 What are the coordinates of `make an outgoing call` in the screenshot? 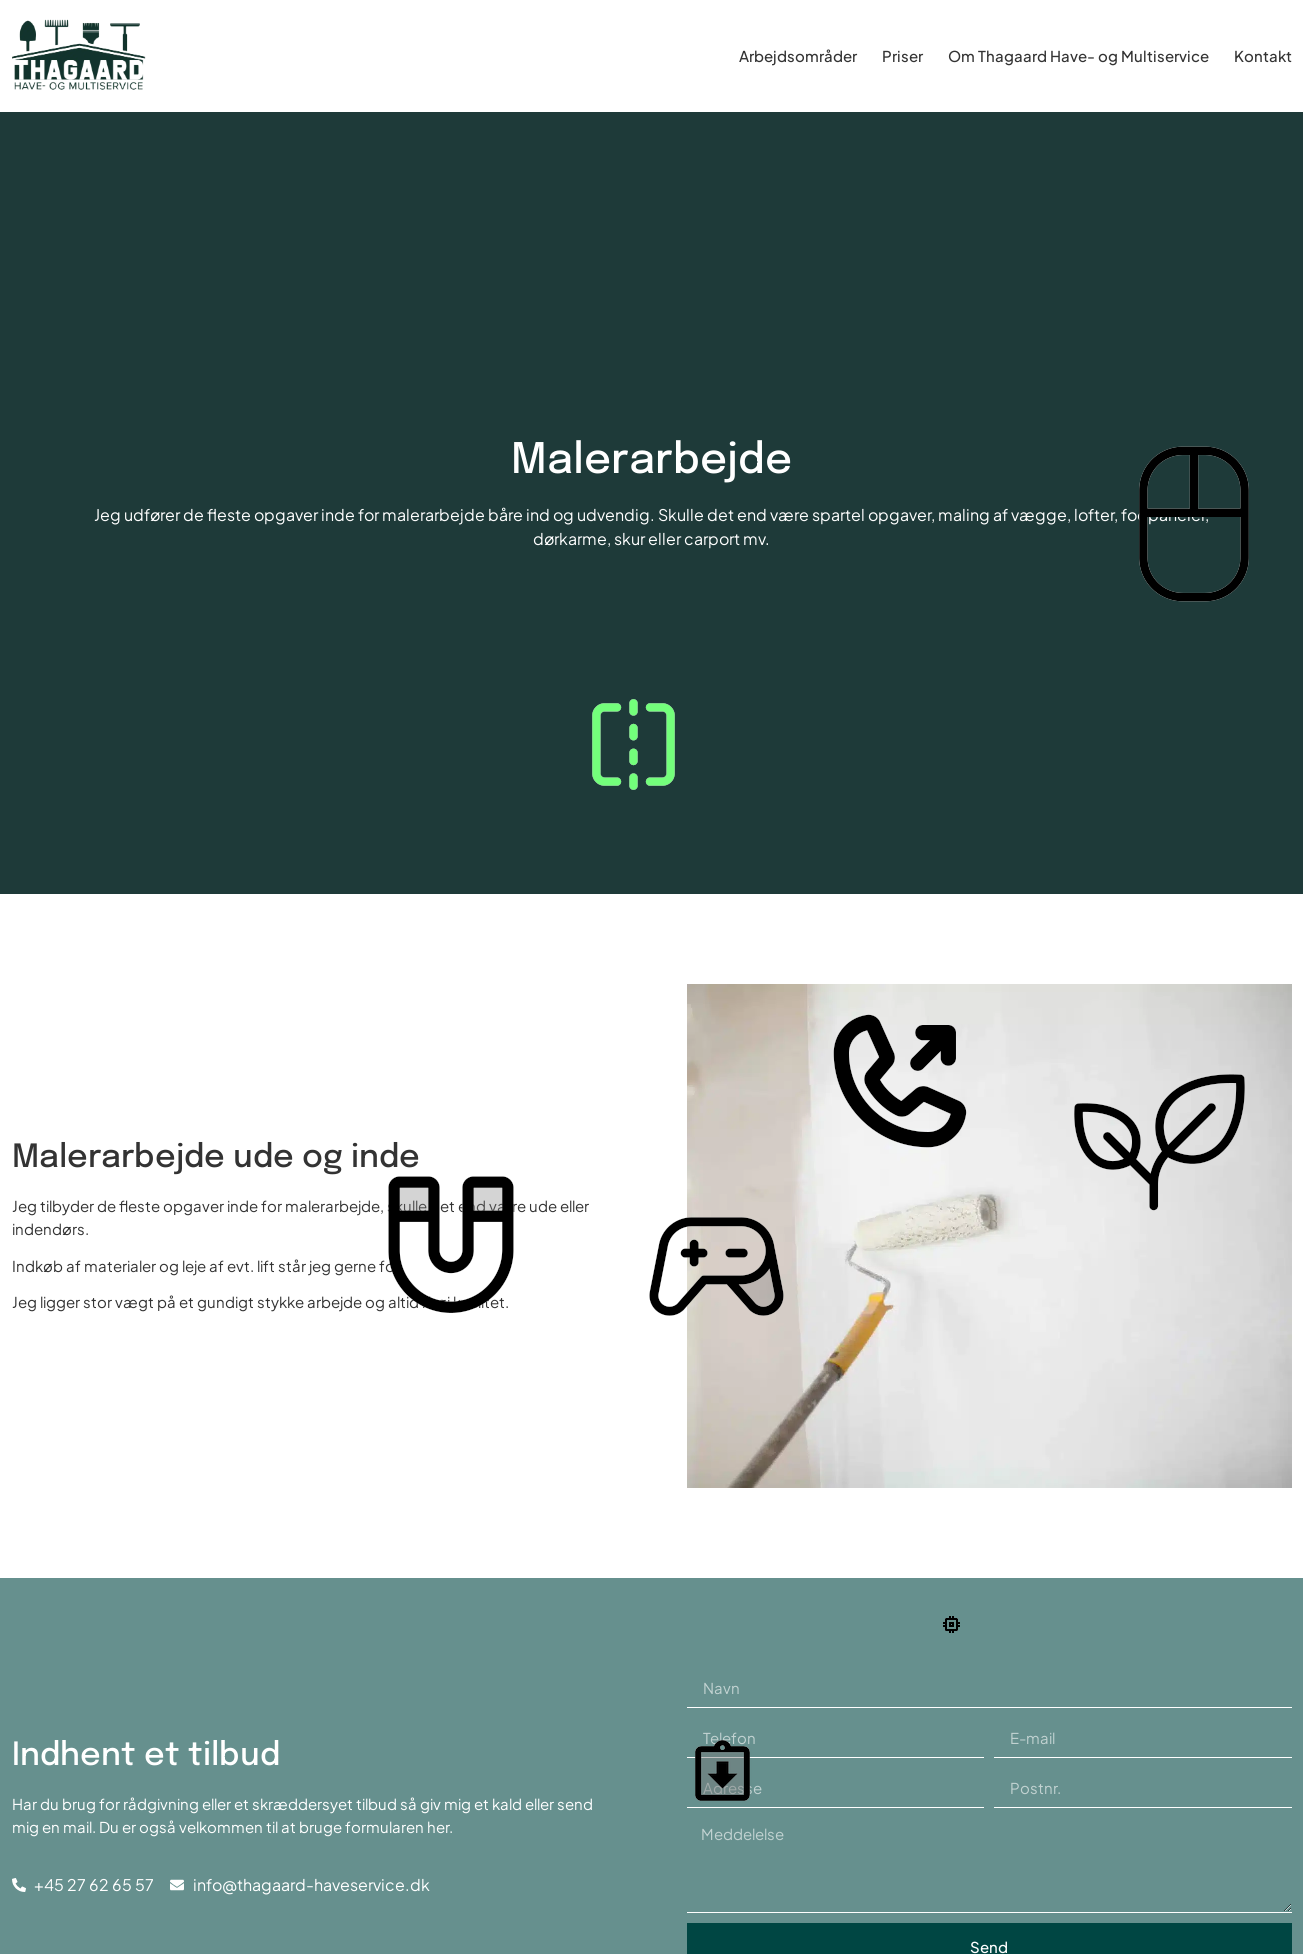 It's located at (902, 1078).